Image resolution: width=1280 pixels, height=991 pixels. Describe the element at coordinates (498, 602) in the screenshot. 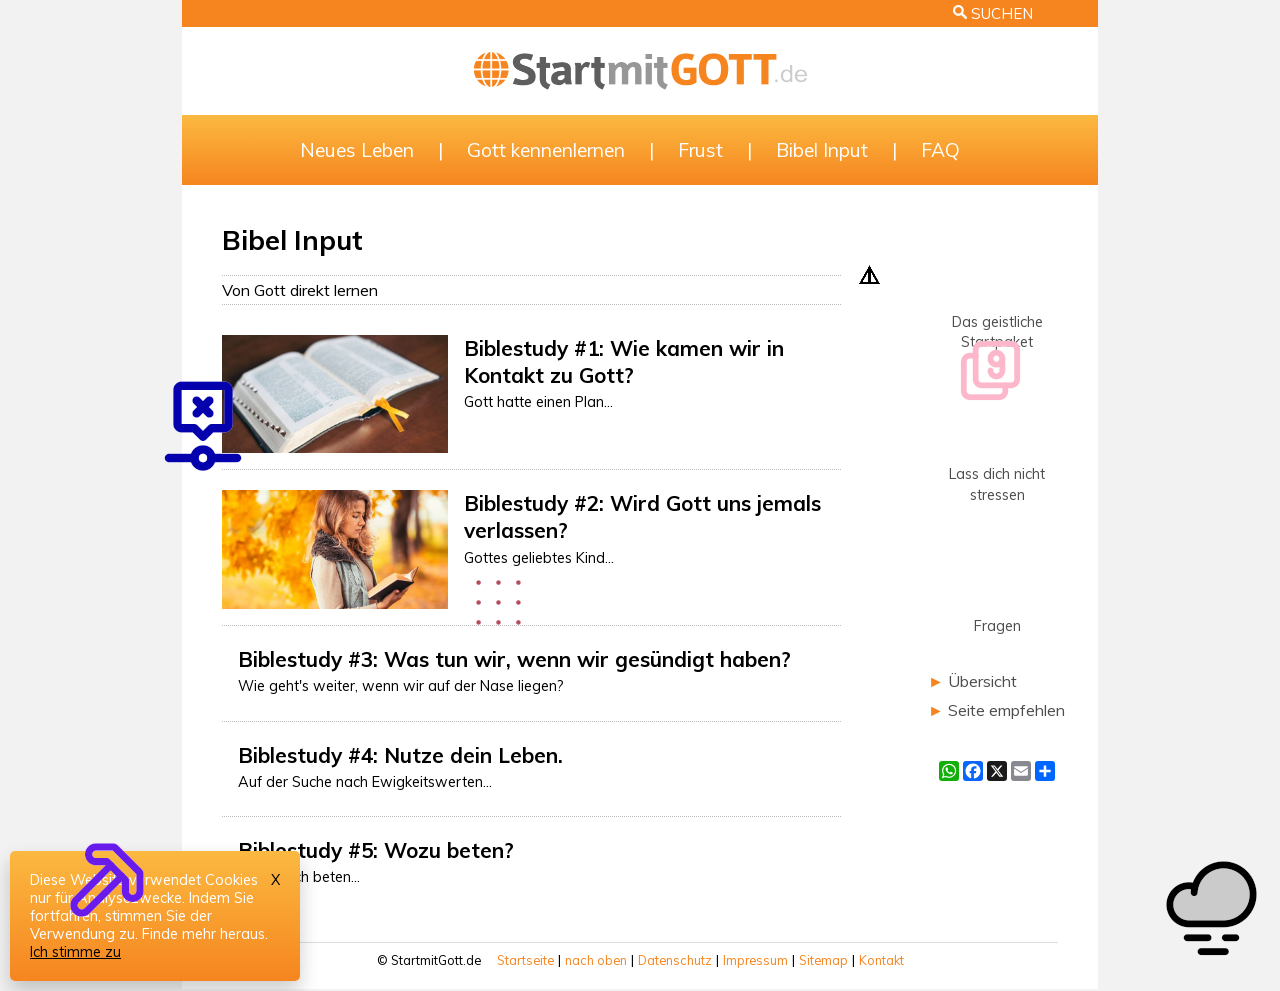

I see `open app drawer or launcher menu` at that location.